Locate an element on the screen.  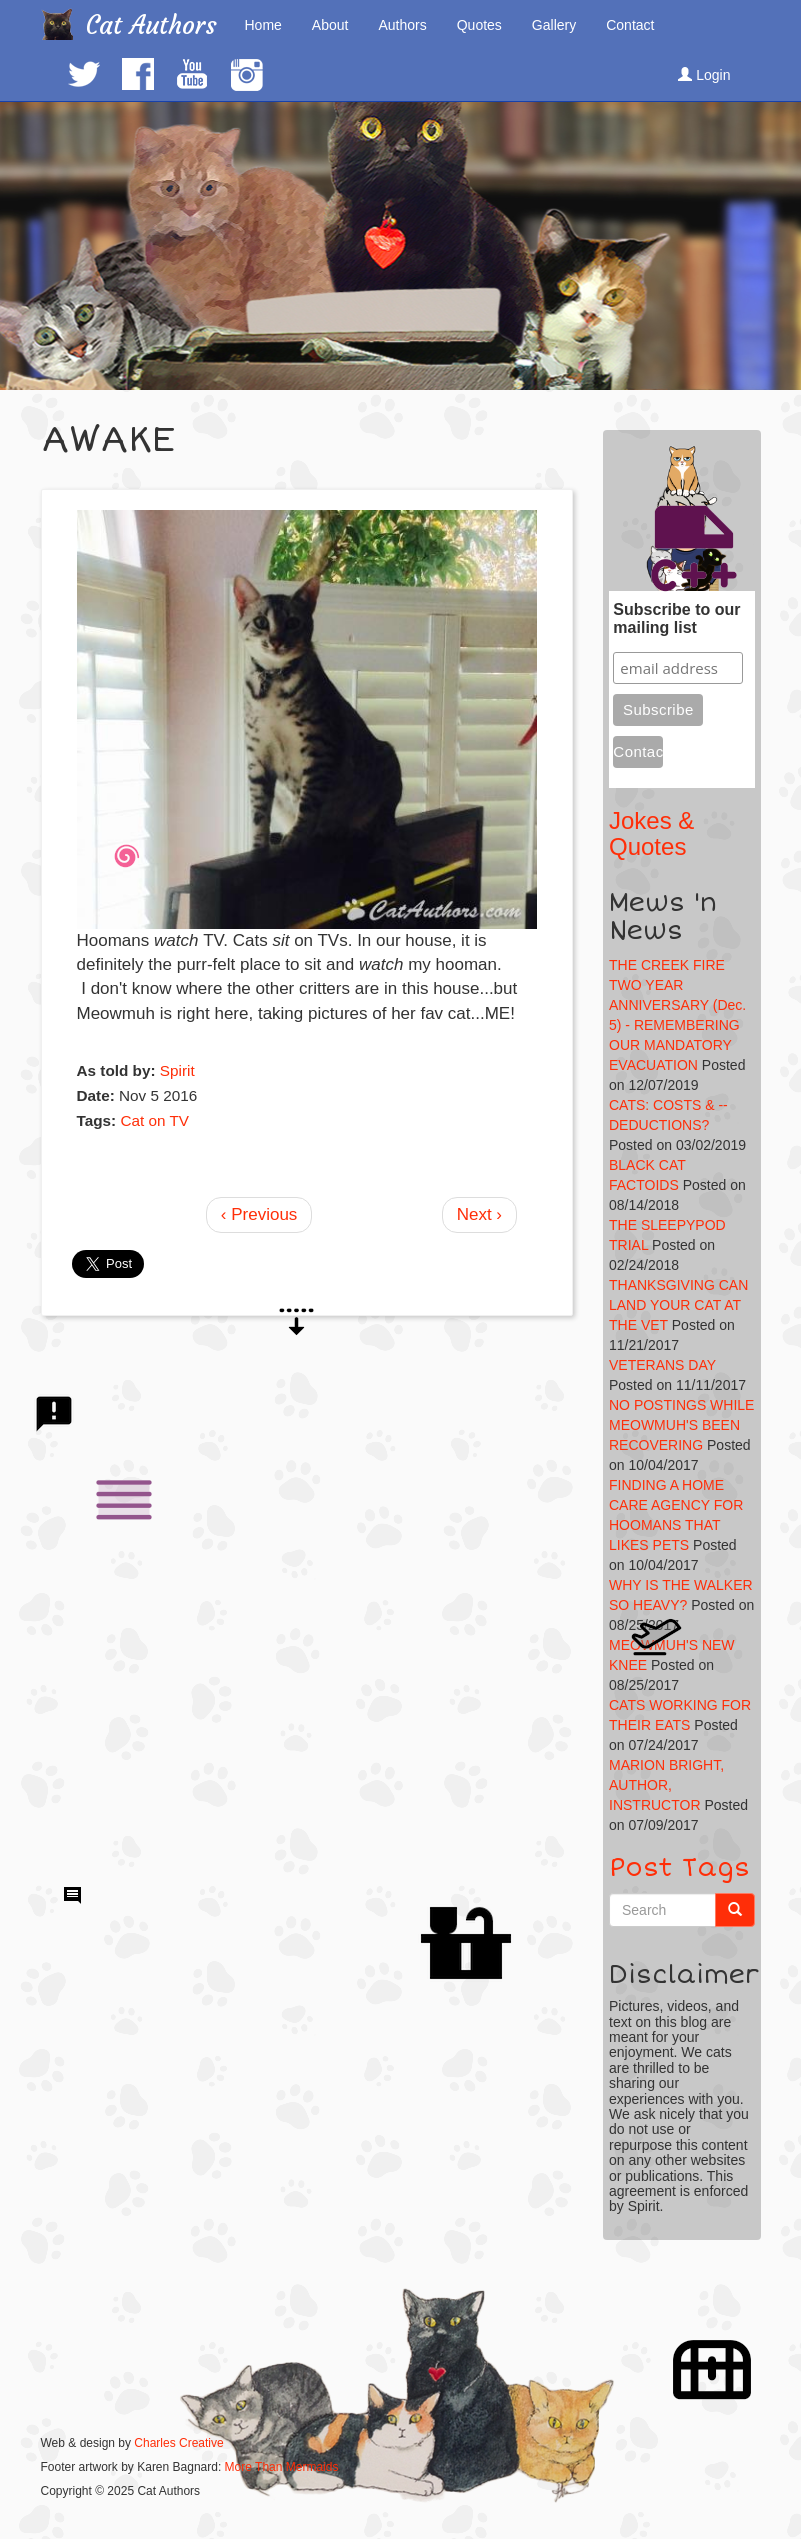
a C++ source code file is located at coordinates (694, 552).